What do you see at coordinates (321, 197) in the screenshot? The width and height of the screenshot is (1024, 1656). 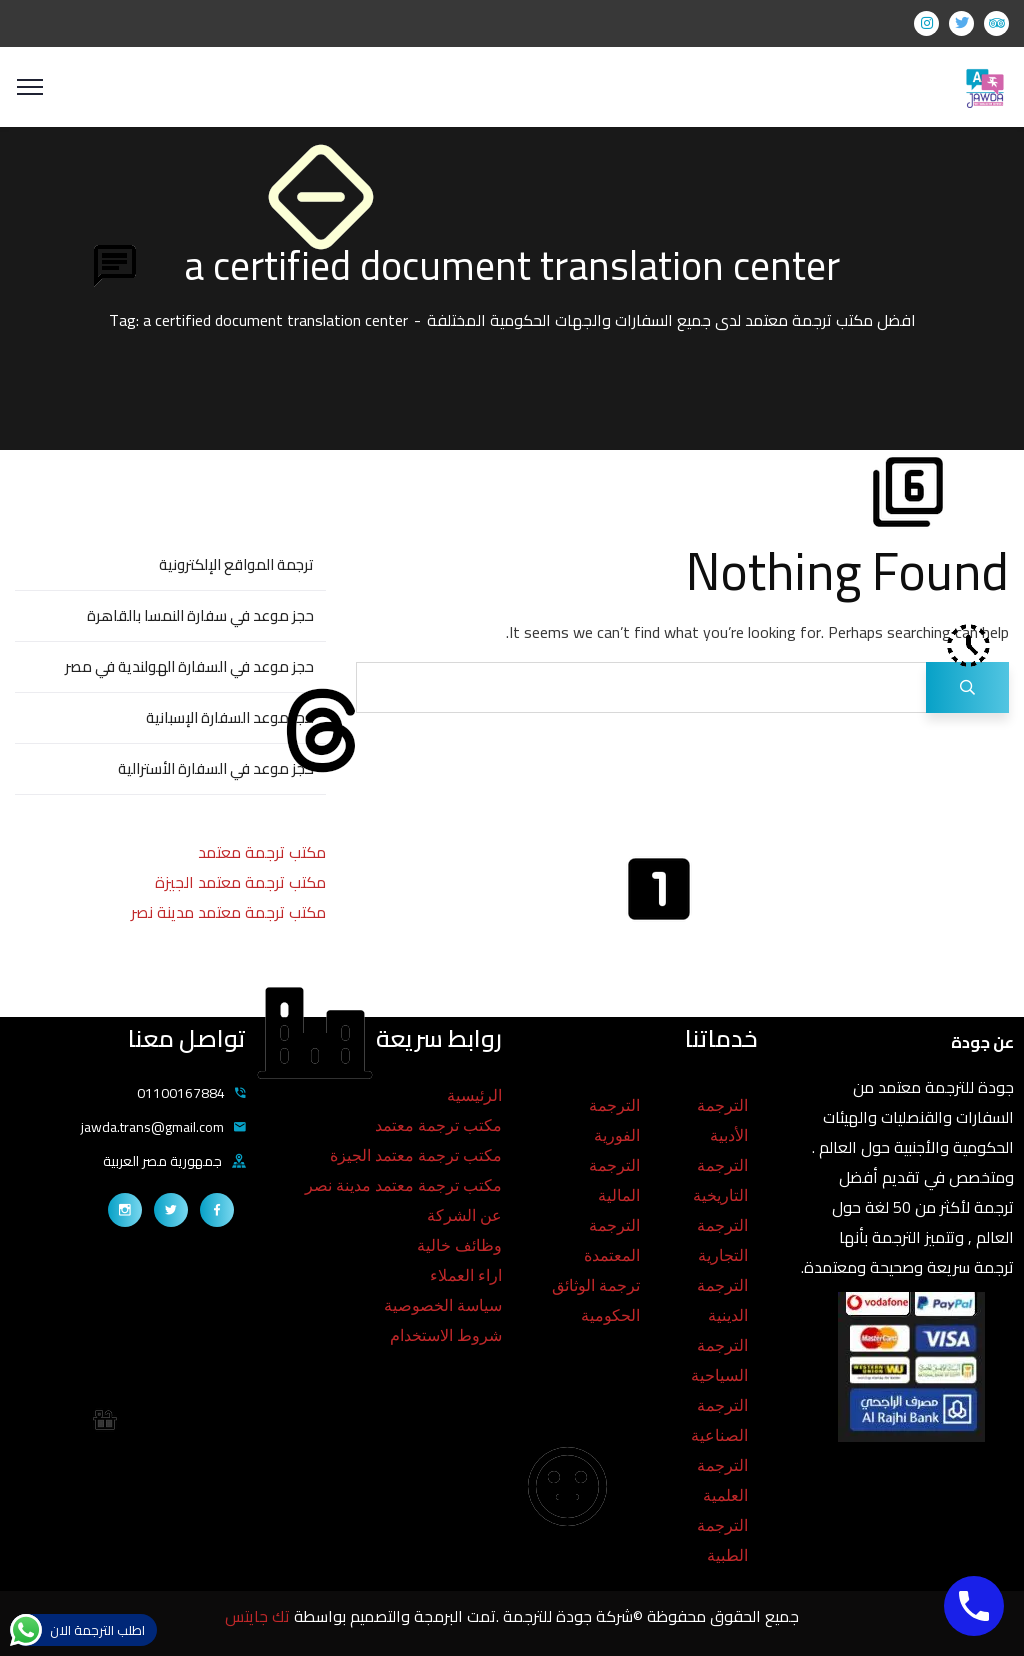 I see `remove an item from favorites or premium collection` at bounding box center [321, 197].